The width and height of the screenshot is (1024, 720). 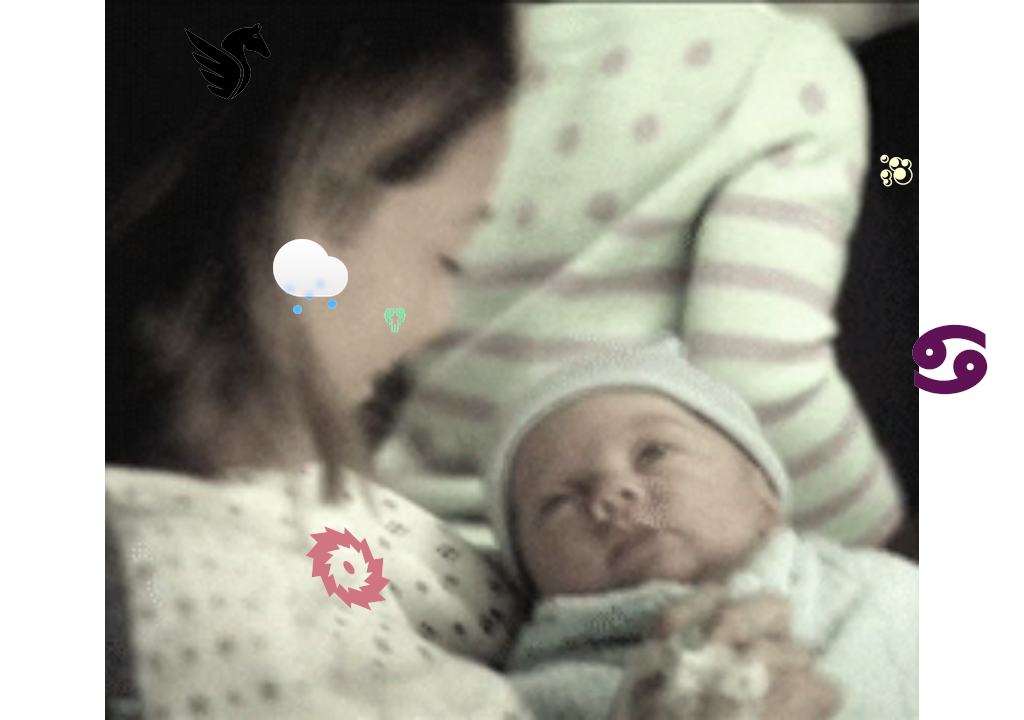 I want to click on indicates freezing rain weather conditions, so click(x=310, y=276).